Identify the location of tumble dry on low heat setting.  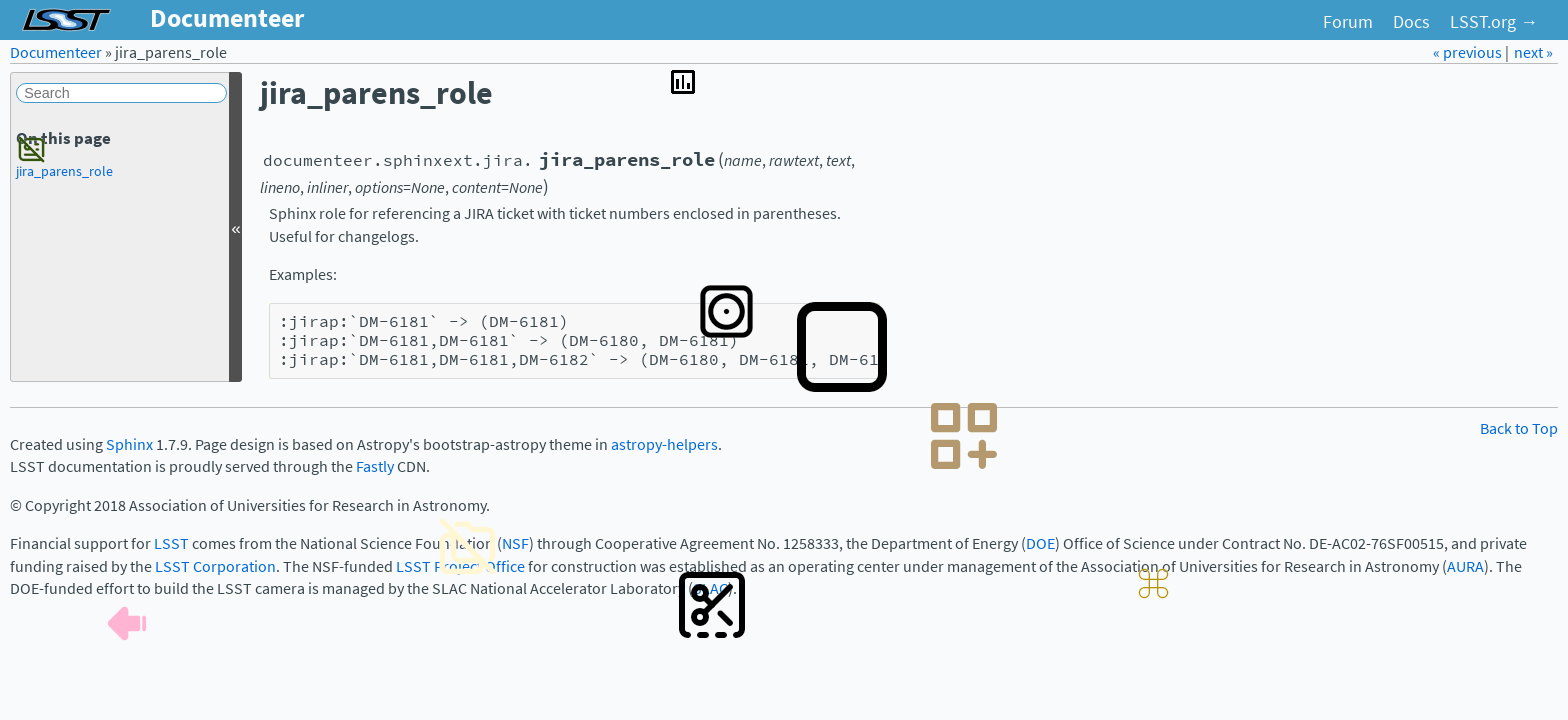
(726, 311).